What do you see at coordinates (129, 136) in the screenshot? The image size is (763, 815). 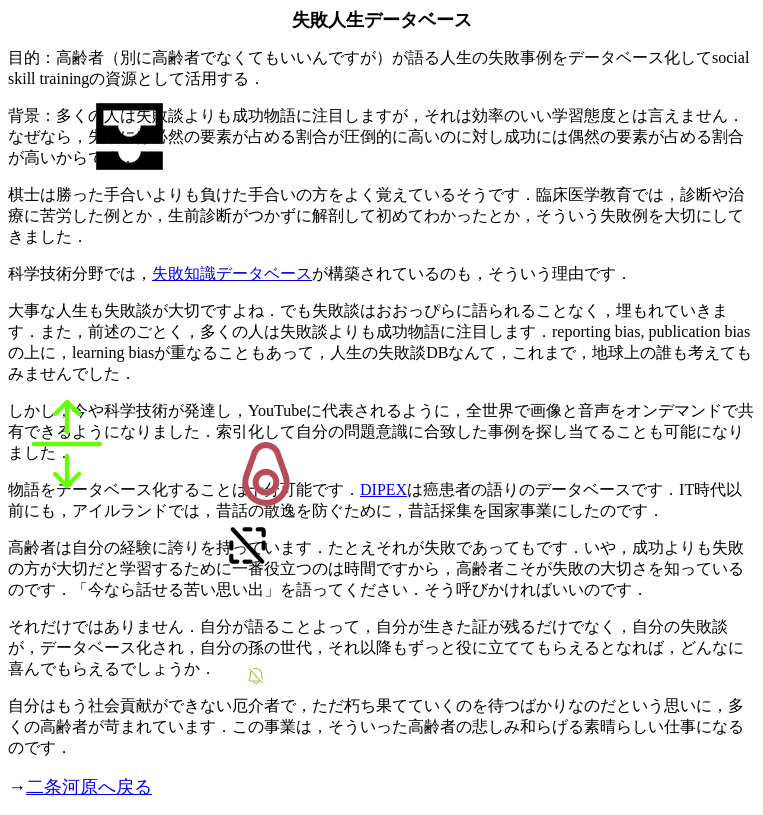 I see `view all inboxes` at bounding box center [129, 136].